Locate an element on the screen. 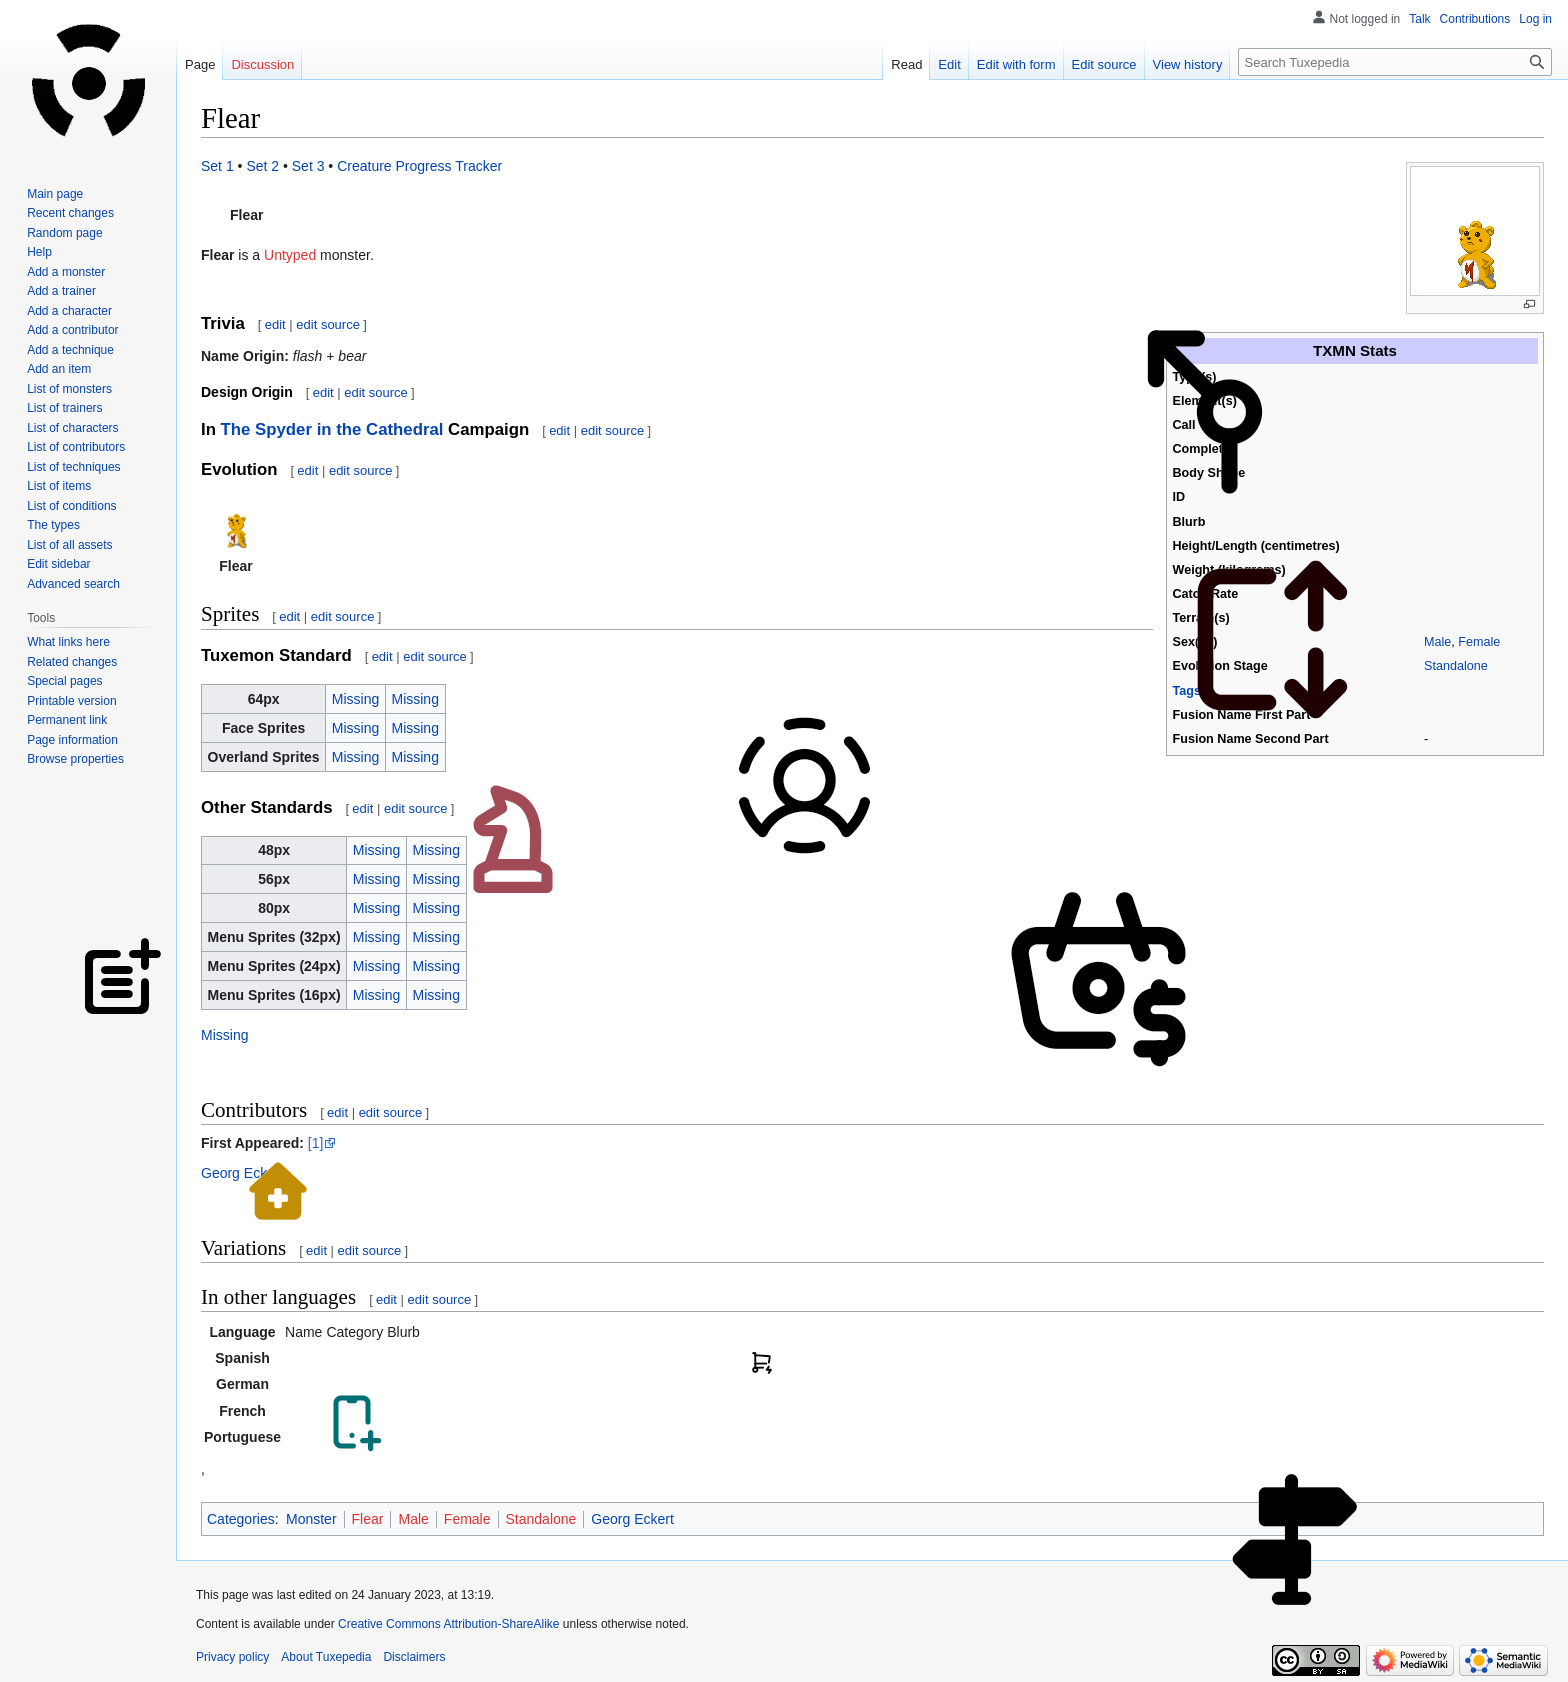  play chess or access chess game is located at coordinates (513, 842).